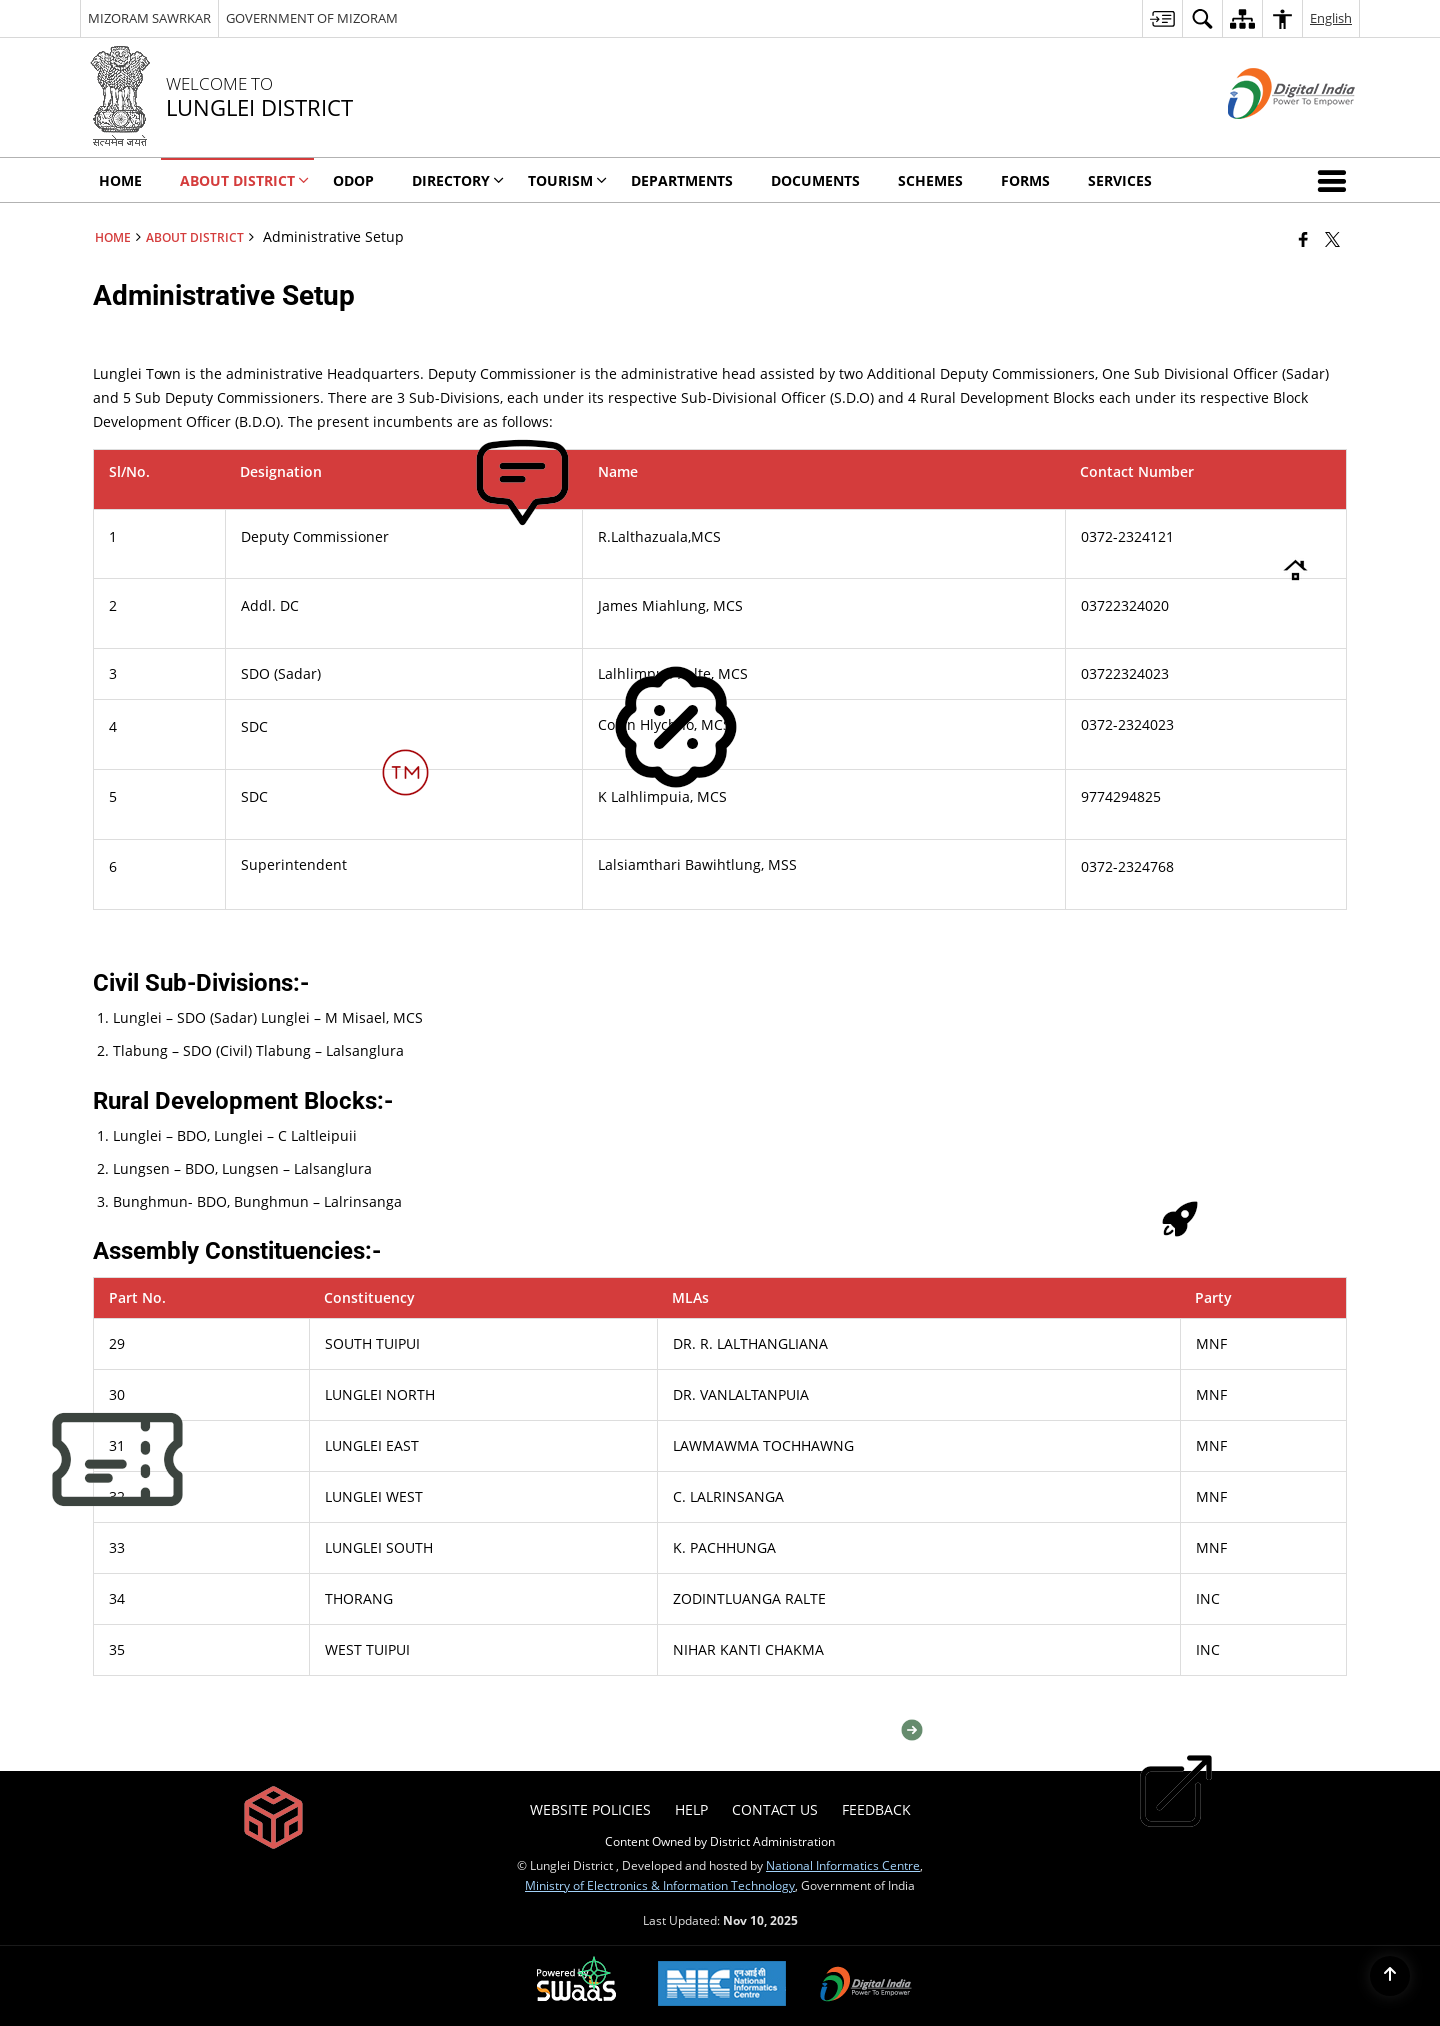 Image resolution: width=1440 pixels, height=2026 pixels. I want to click on open link in a new tab or window, so click(1176, 1791).